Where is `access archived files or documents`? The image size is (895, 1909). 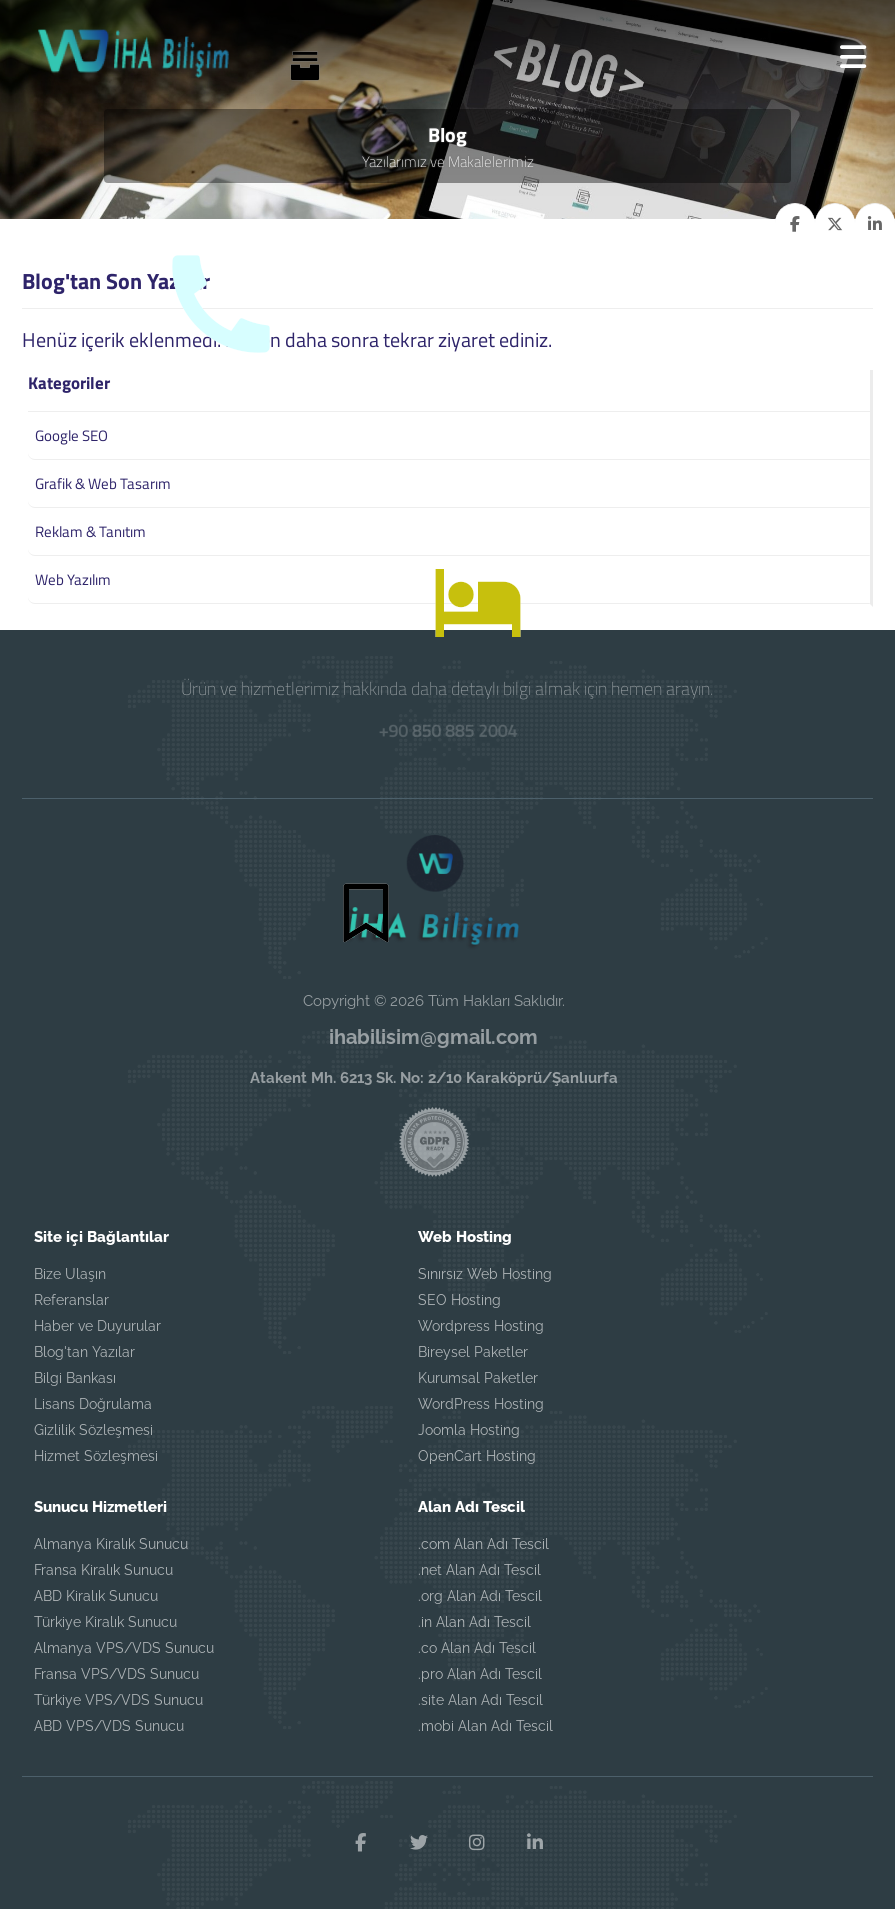
access archived files or documents is located at coordinates (305, 66).